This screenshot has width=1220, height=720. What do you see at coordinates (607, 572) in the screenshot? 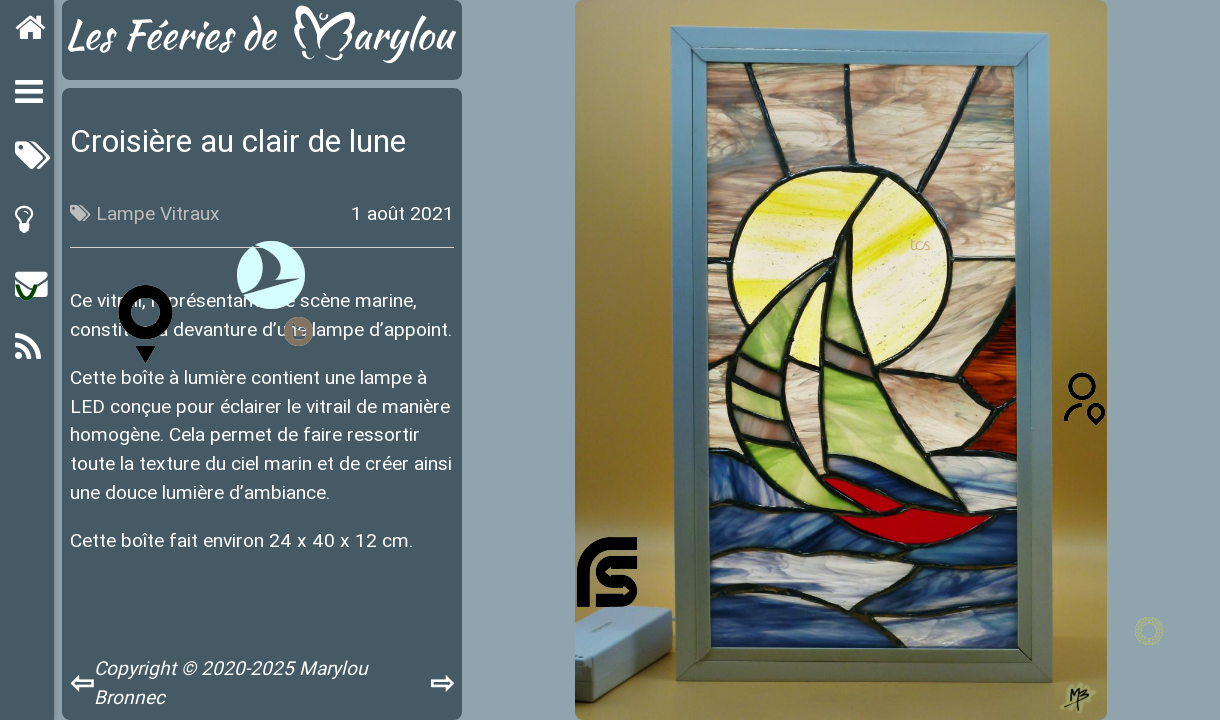
I see `rsocket protocol or framework branding` at bounding box center [607, 572].